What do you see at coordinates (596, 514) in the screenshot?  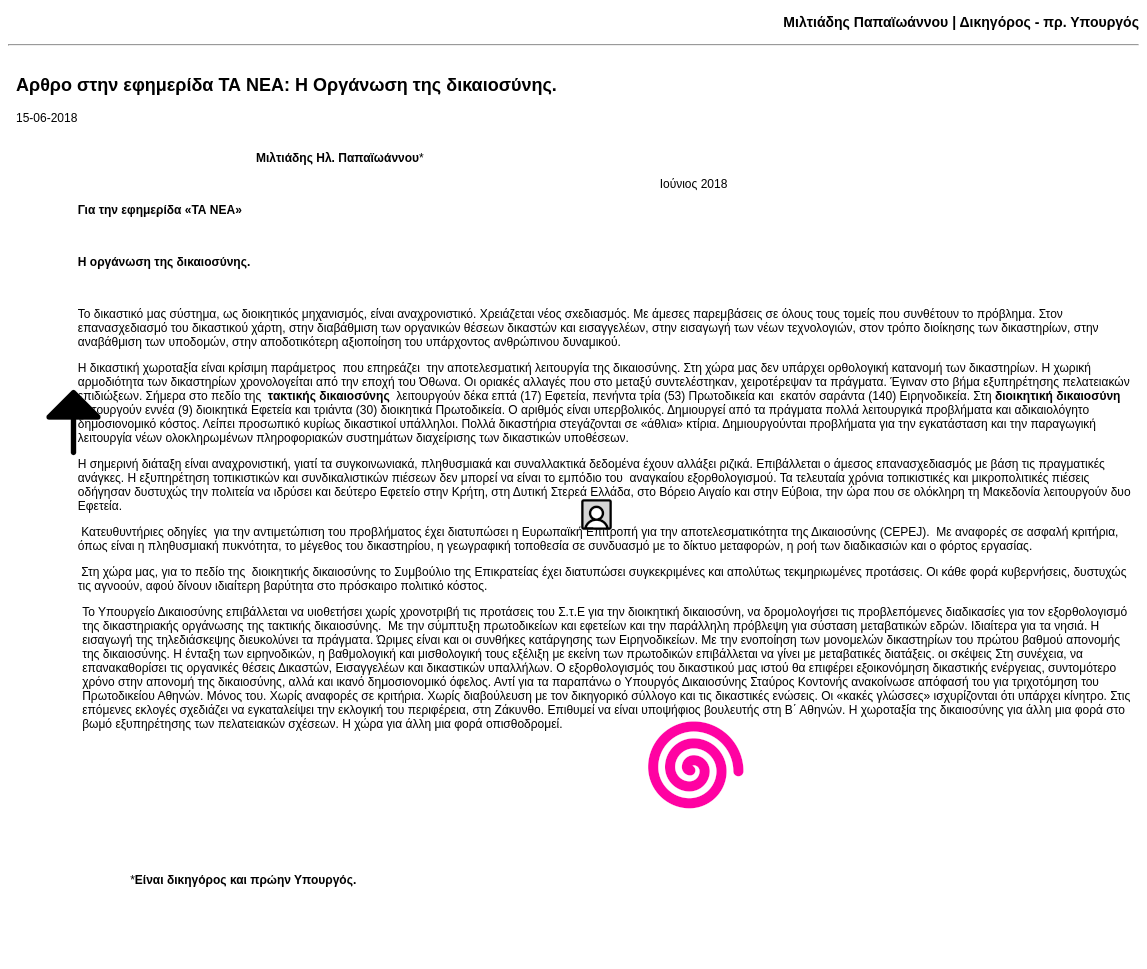 I see `view your profile` at bounding box center [596, 514].